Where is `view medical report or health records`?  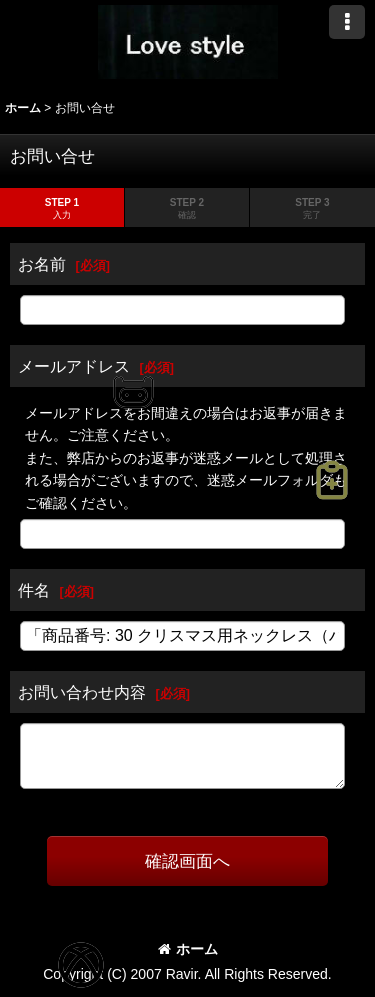 view medical report or health records is located at coordinates (332, 480).